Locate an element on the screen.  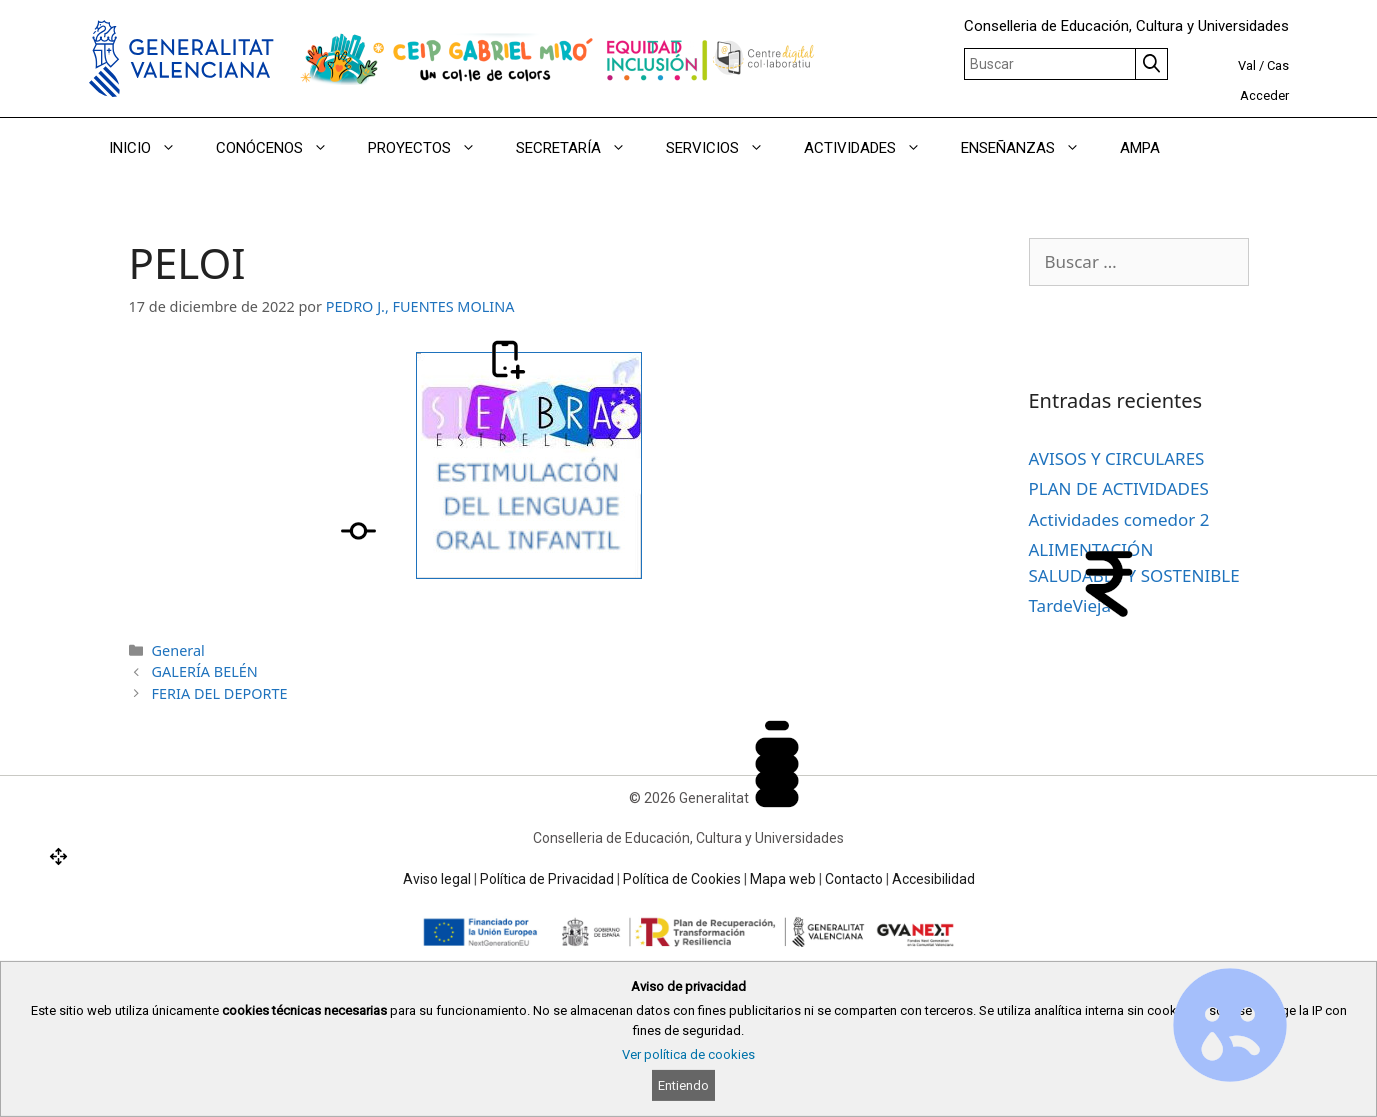
expand to fullscreen mode is located at coordinates (58, 856).